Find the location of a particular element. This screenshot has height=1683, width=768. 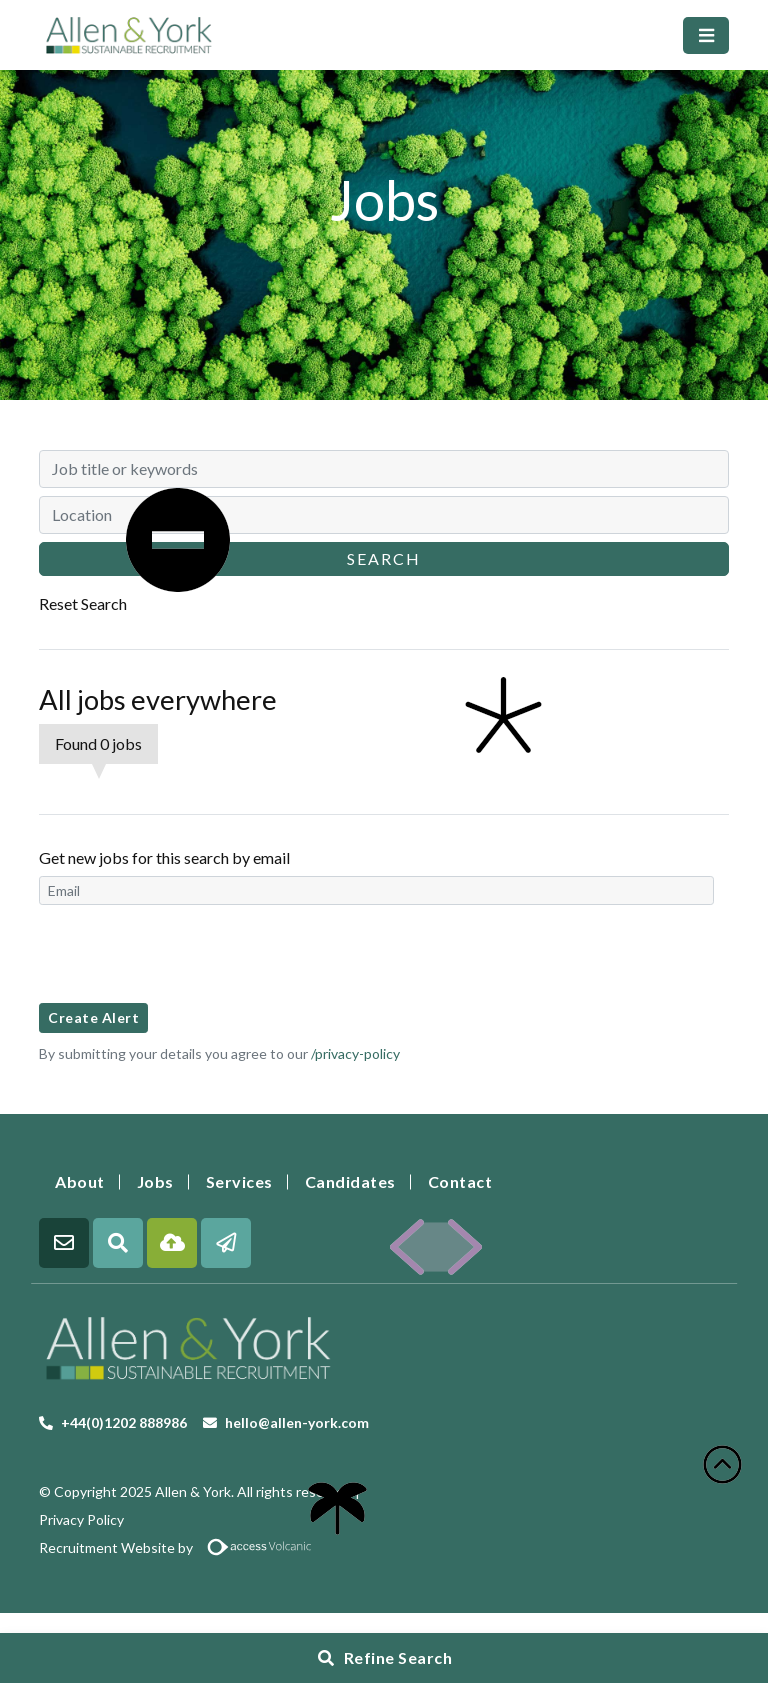

scroll to top of page is located at coordinates (722, 1464).